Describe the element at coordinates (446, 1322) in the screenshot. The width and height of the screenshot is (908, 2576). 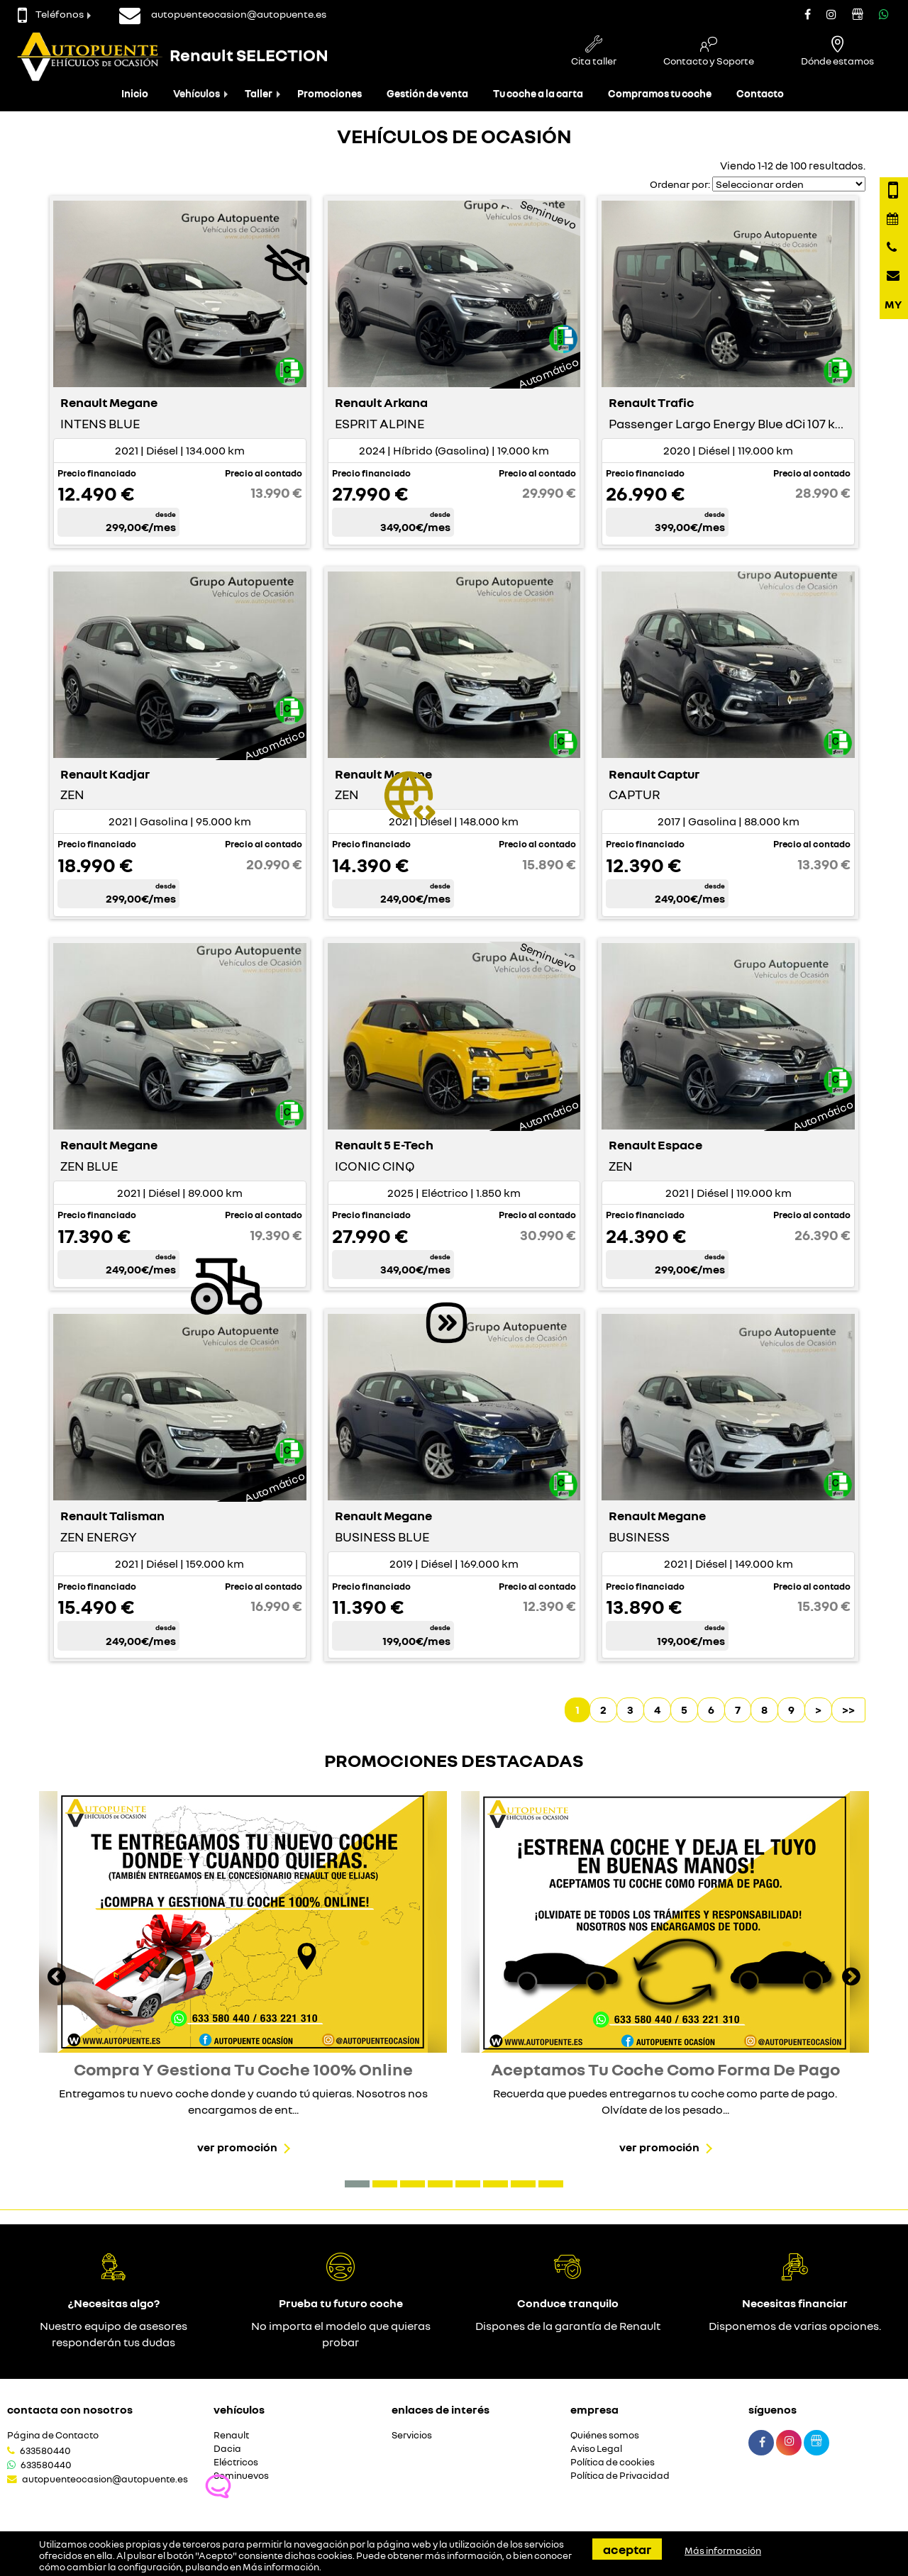
I see `skip forward or advance to next item` at that location.